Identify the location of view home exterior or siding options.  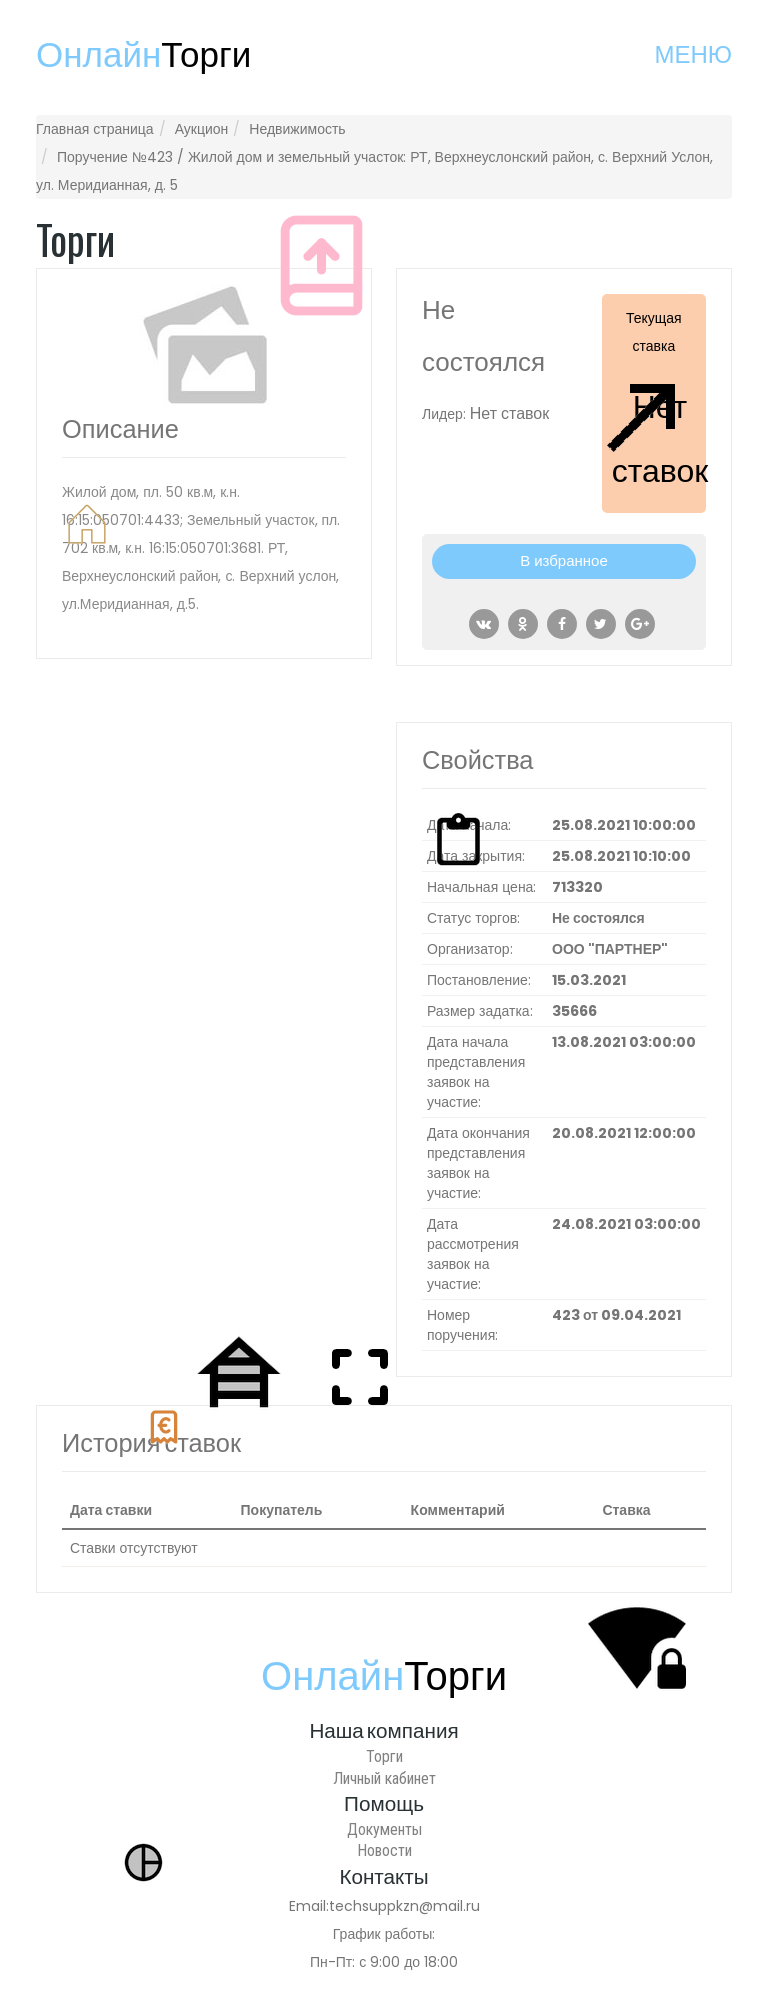
(239, 1374).